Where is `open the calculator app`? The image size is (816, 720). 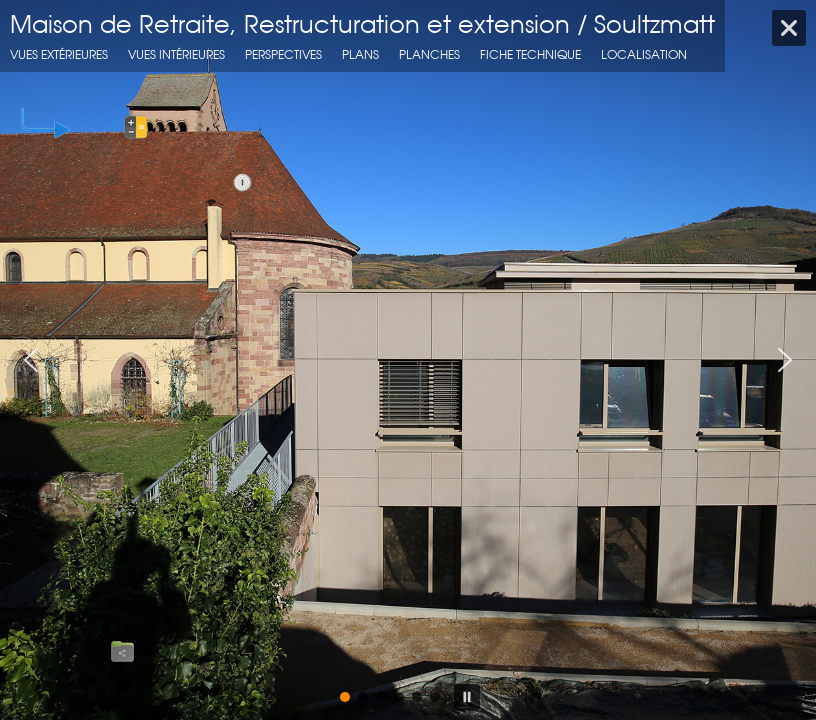 open the calculator app is located at coordinates (136, 127).